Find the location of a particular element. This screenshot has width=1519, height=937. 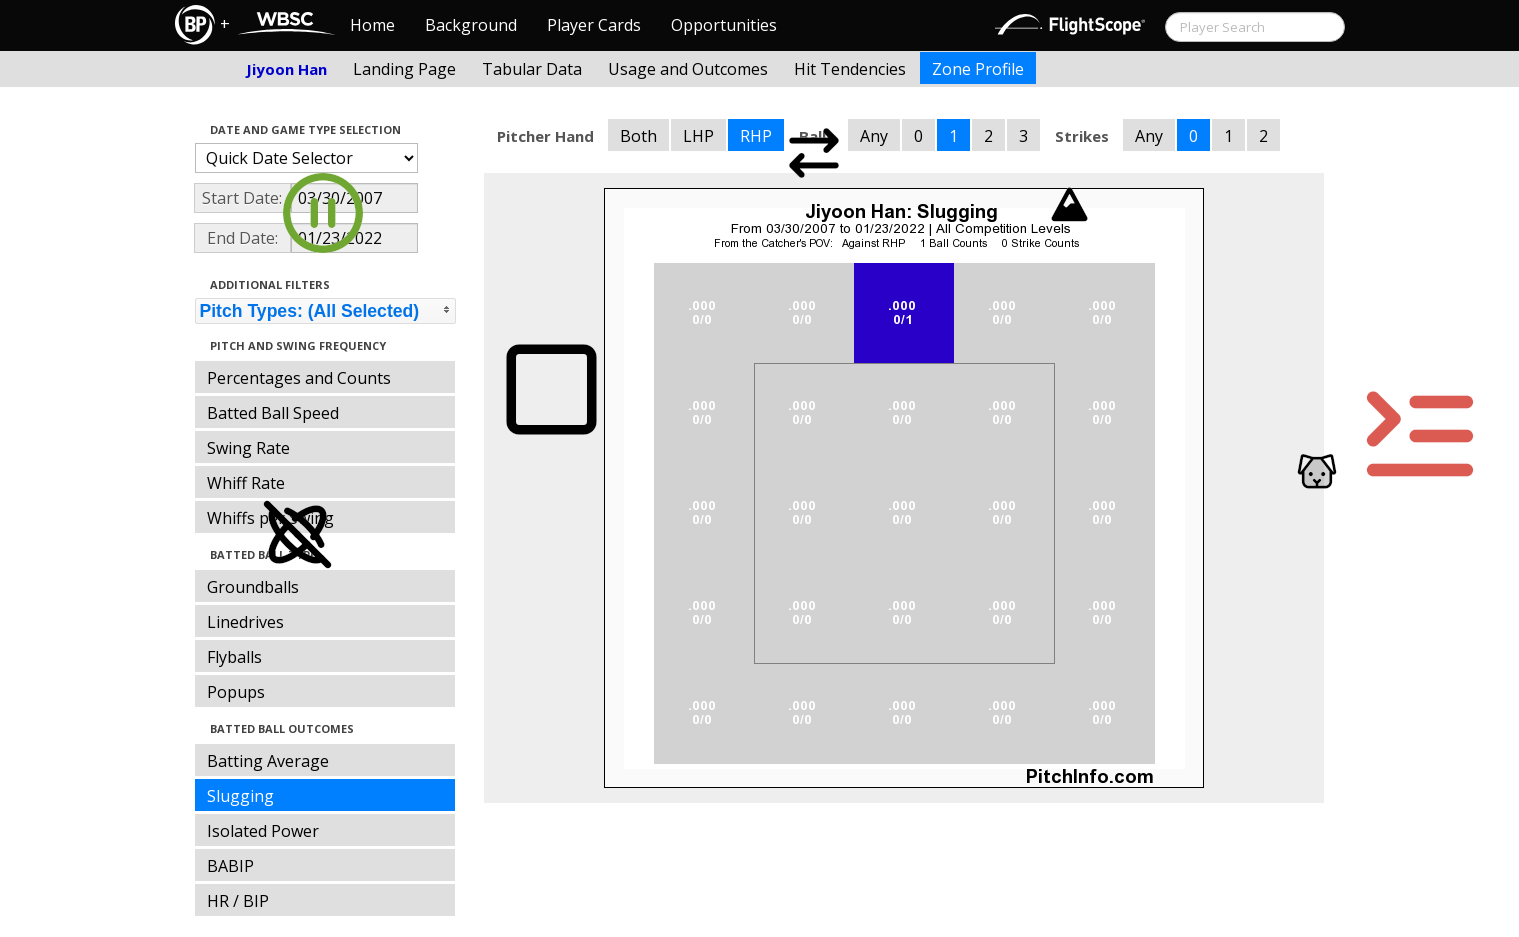

disable atomic or molecular view is located at coordinates (297, 534).